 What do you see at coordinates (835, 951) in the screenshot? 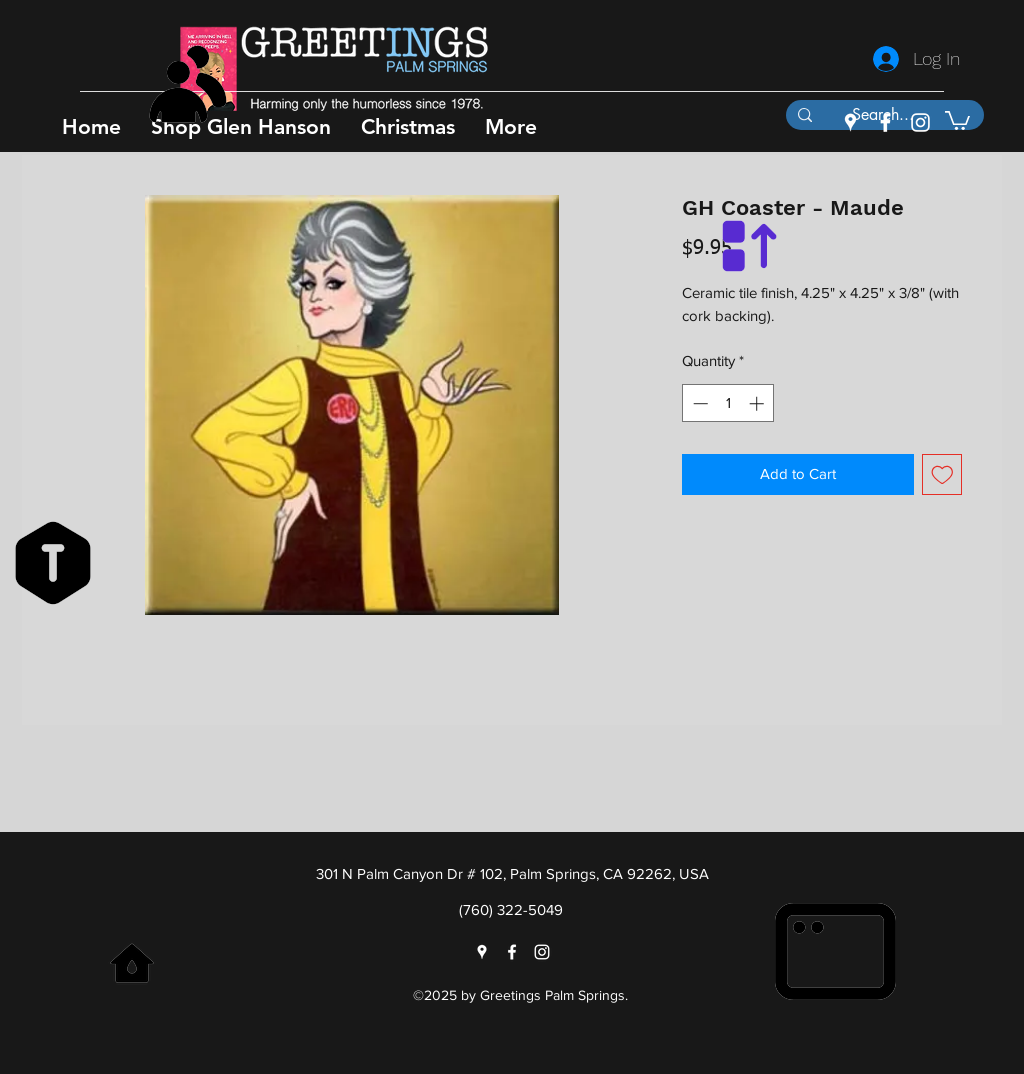
I see `open application window` at bounding box center [835, 951].